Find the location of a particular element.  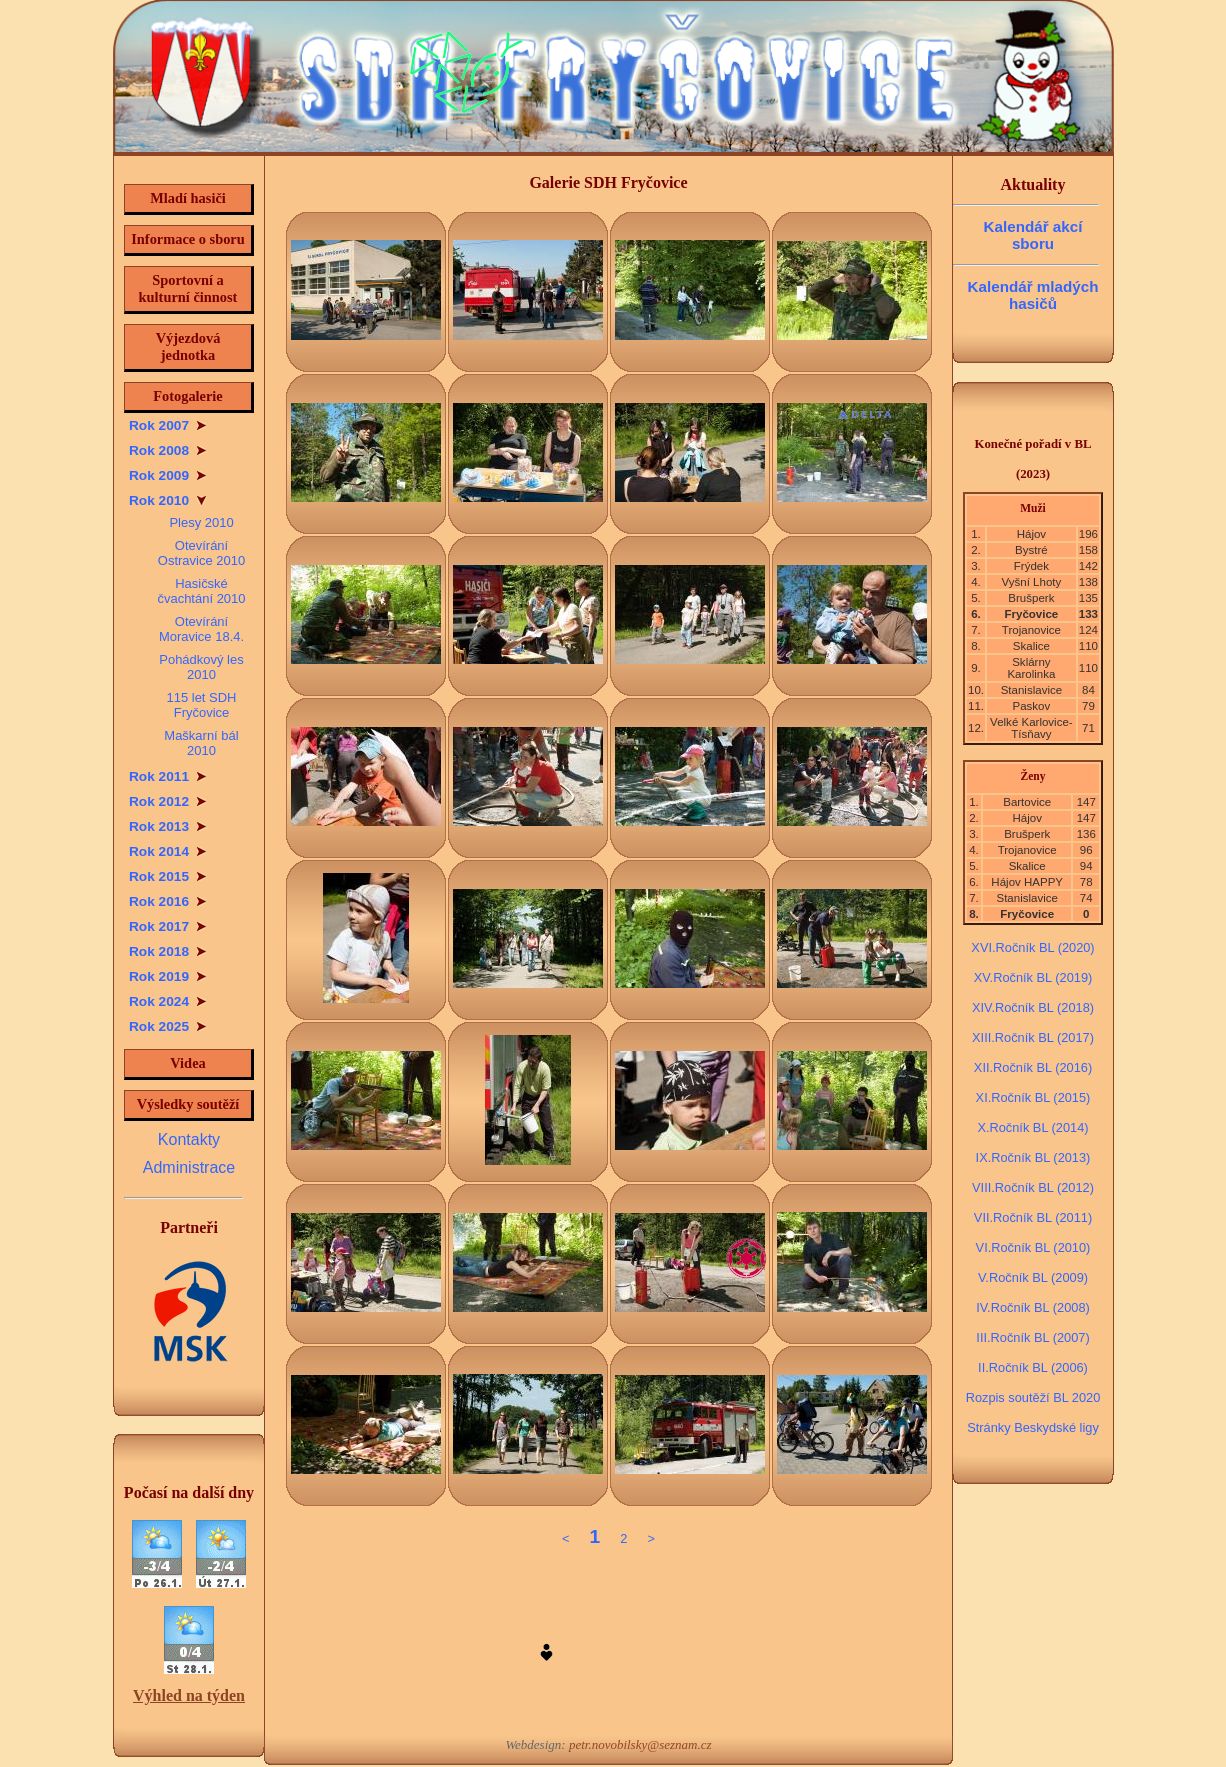

the Galactic Empire logo from Star Wars is located at coordinates (746, 1258).